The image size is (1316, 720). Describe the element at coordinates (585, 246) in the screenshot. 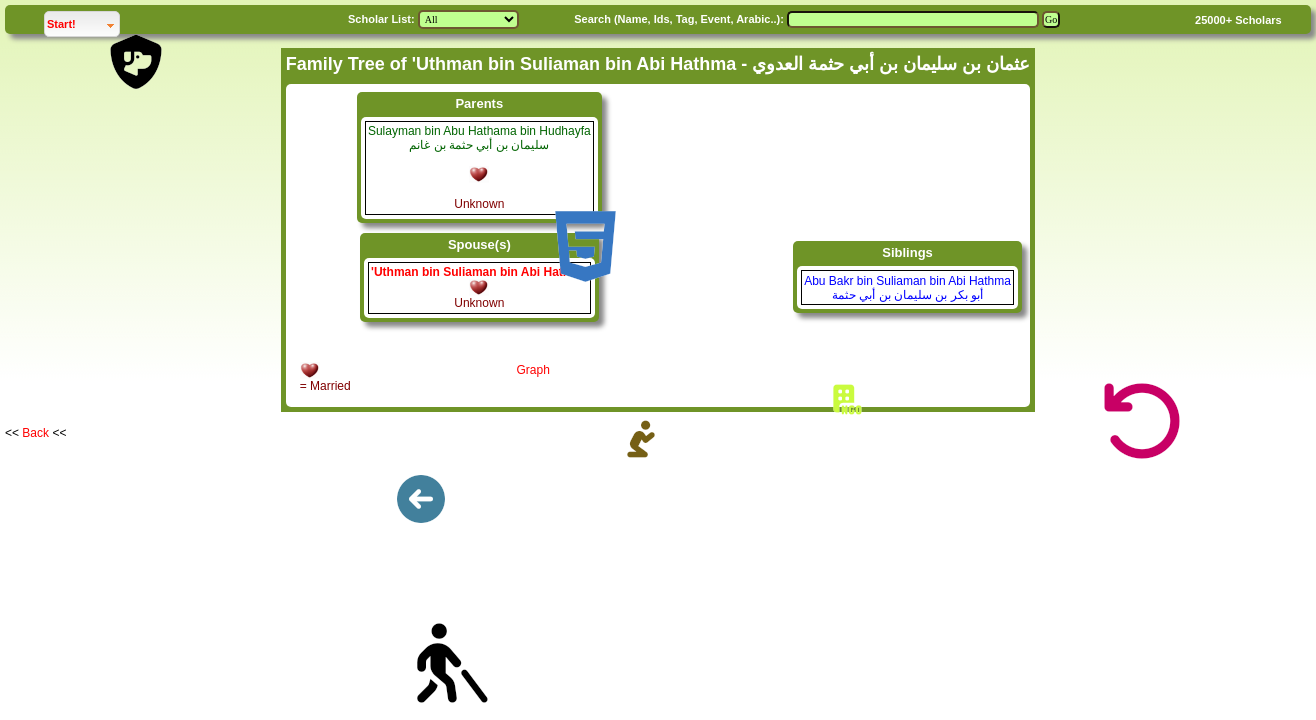

I see `HTML5 technology or web standard indicator` at that location.